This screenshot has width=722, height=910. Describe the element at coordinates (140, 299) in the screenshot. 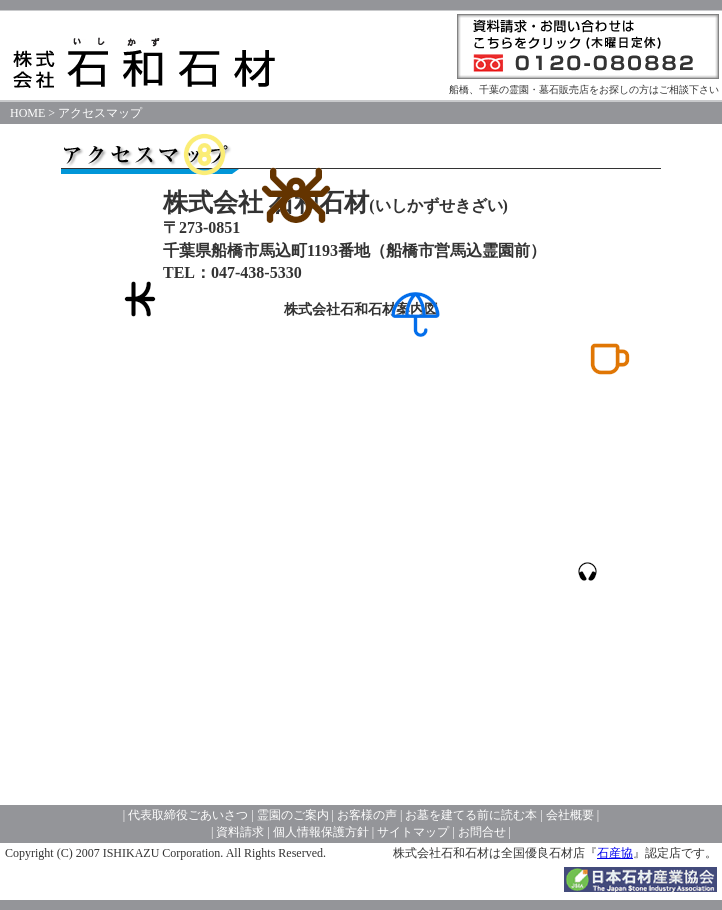

I see `indicates Lao kip currency` at that location.